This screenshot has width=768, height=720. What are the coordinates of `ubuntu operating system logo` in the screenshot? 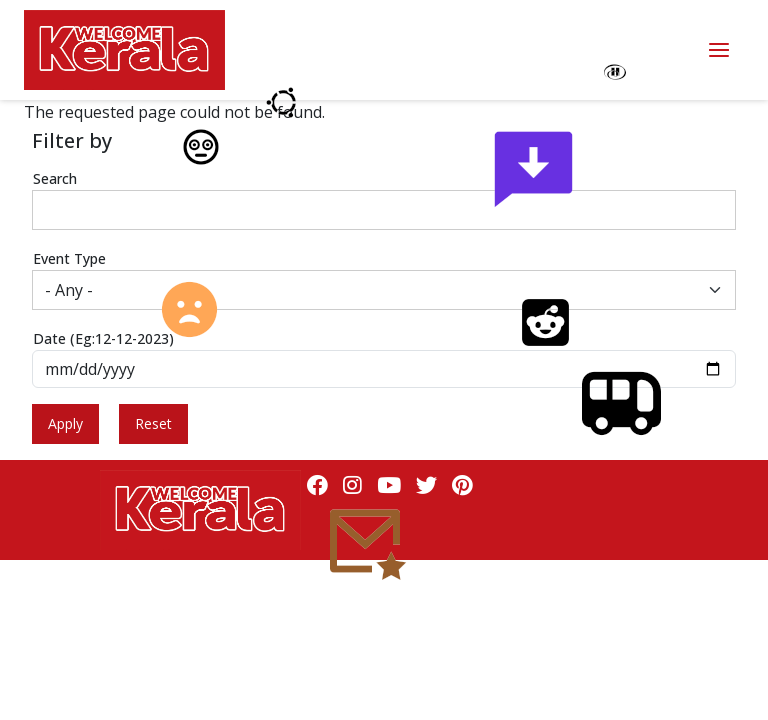 It's located at (283, 102).